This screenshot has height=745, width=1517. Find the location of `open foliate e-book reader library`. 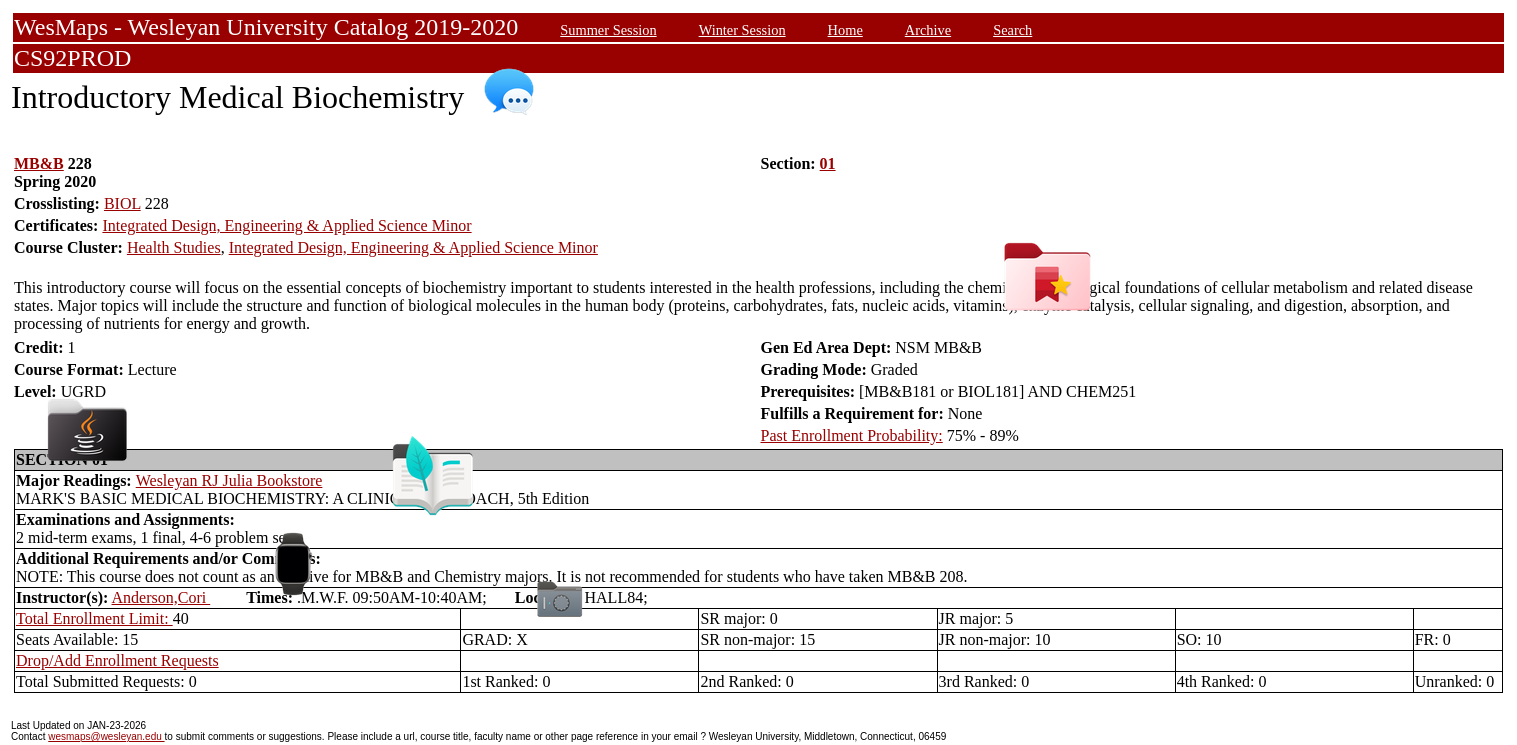

open foliate e-book reader library is located at coordinates (432, 477).